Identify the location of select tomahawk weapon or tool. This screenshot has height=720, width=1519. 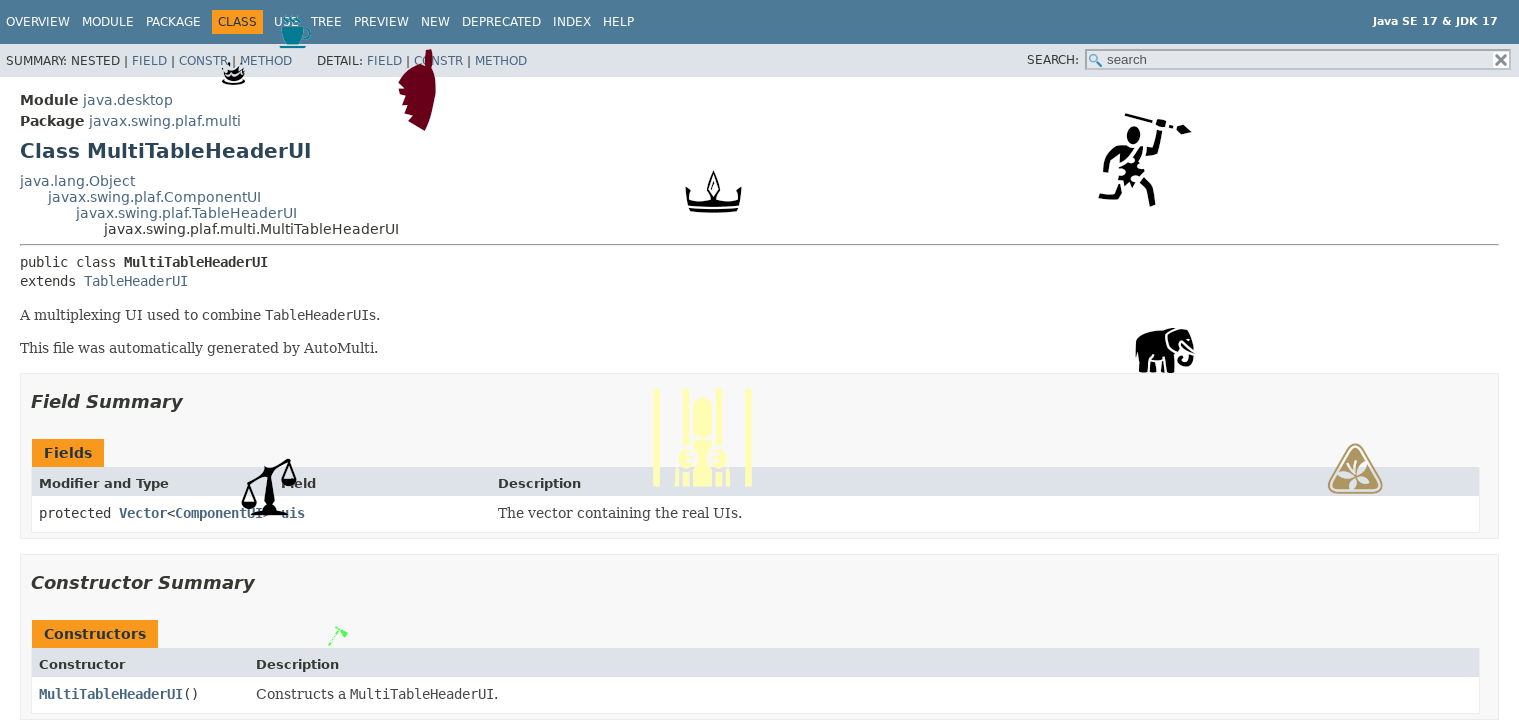
(338, 636).